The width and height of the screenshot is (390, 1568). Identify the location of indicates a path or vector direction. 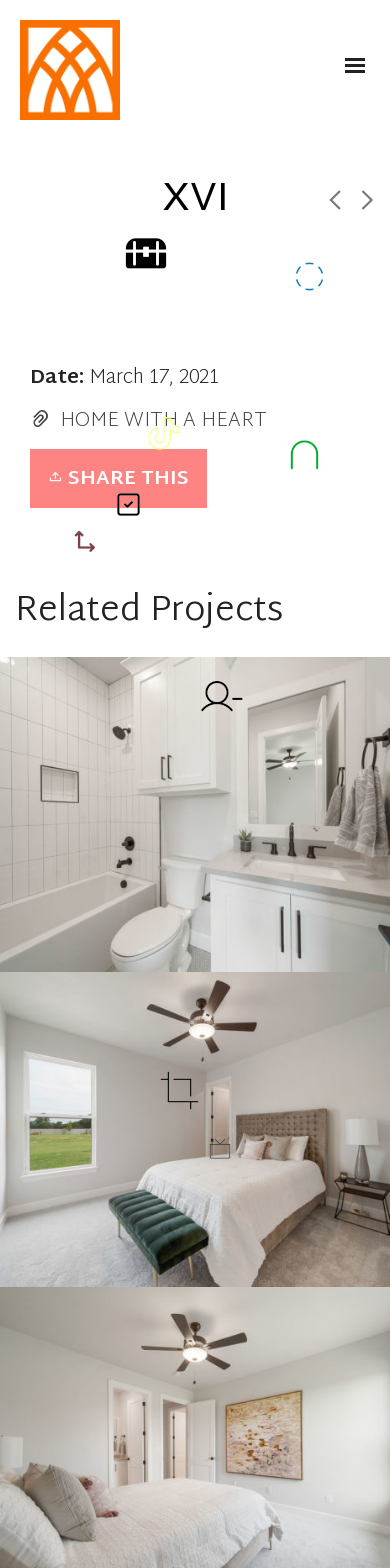
(84, 541).